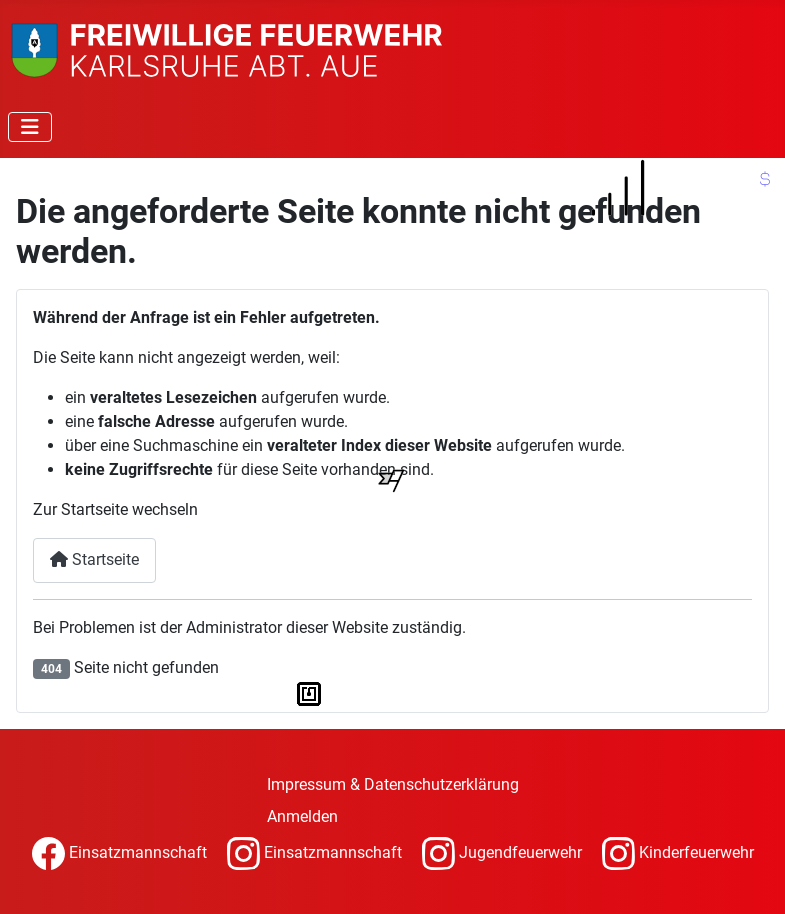 This screenshot has width=785, height=914. Describe the element at coordinates (765, 179) in the screenshot. I see `view account balance or financial information` at that location.